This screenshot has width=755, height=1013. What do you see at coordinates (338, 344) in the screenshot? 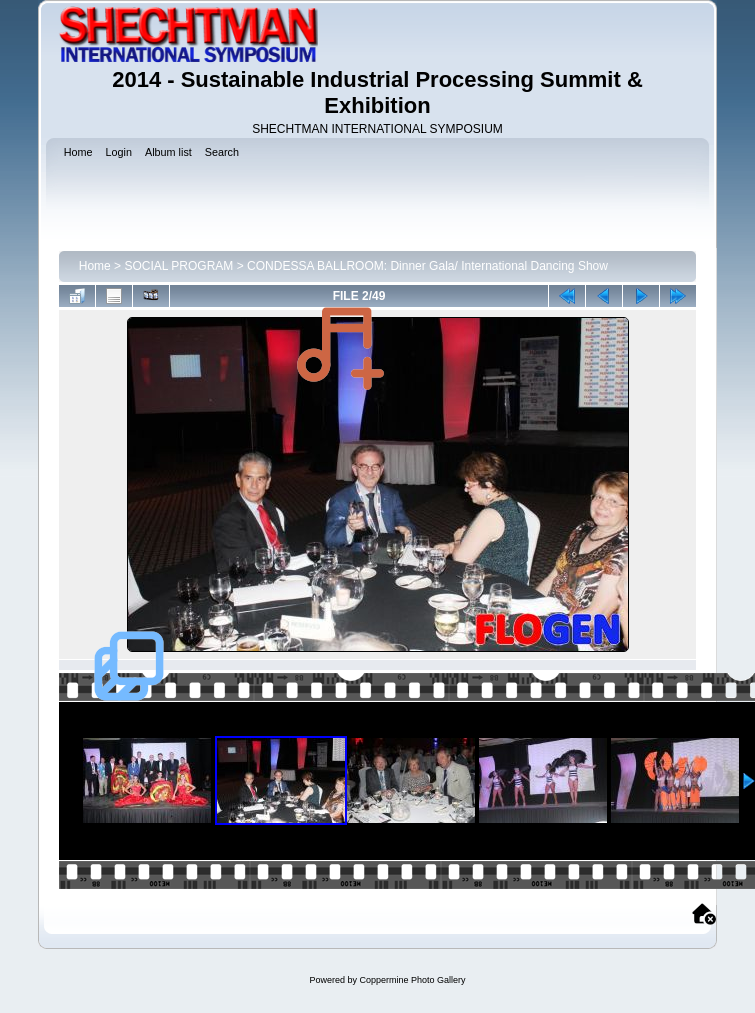
I see `add a new song to your library` at bounding box center [338, 344].